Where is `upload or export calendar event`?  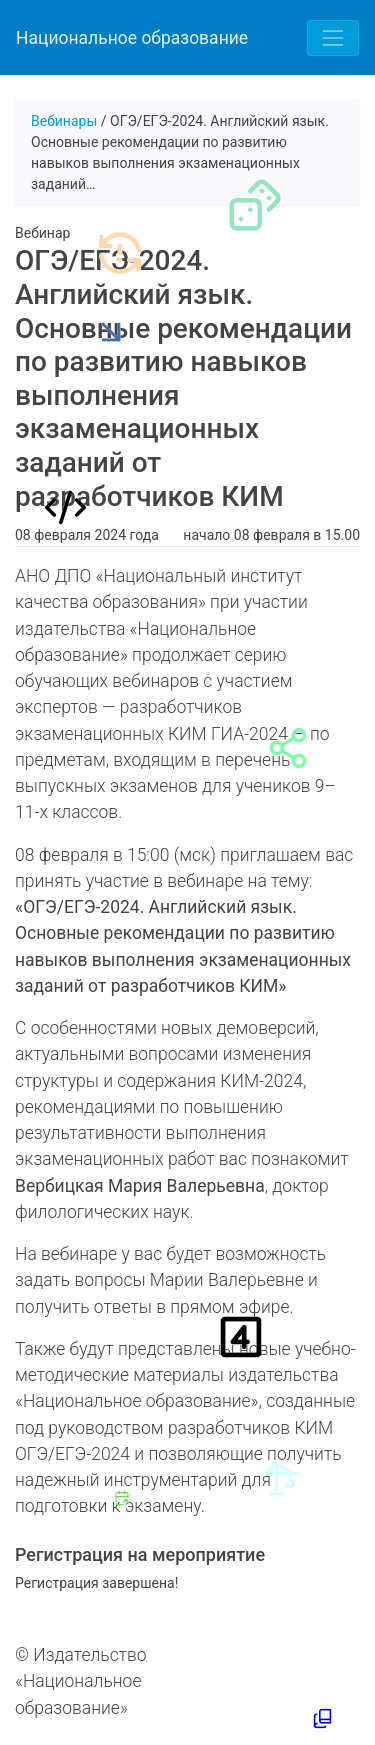 upload or export calendar event is located at coordinates (122, 1498).